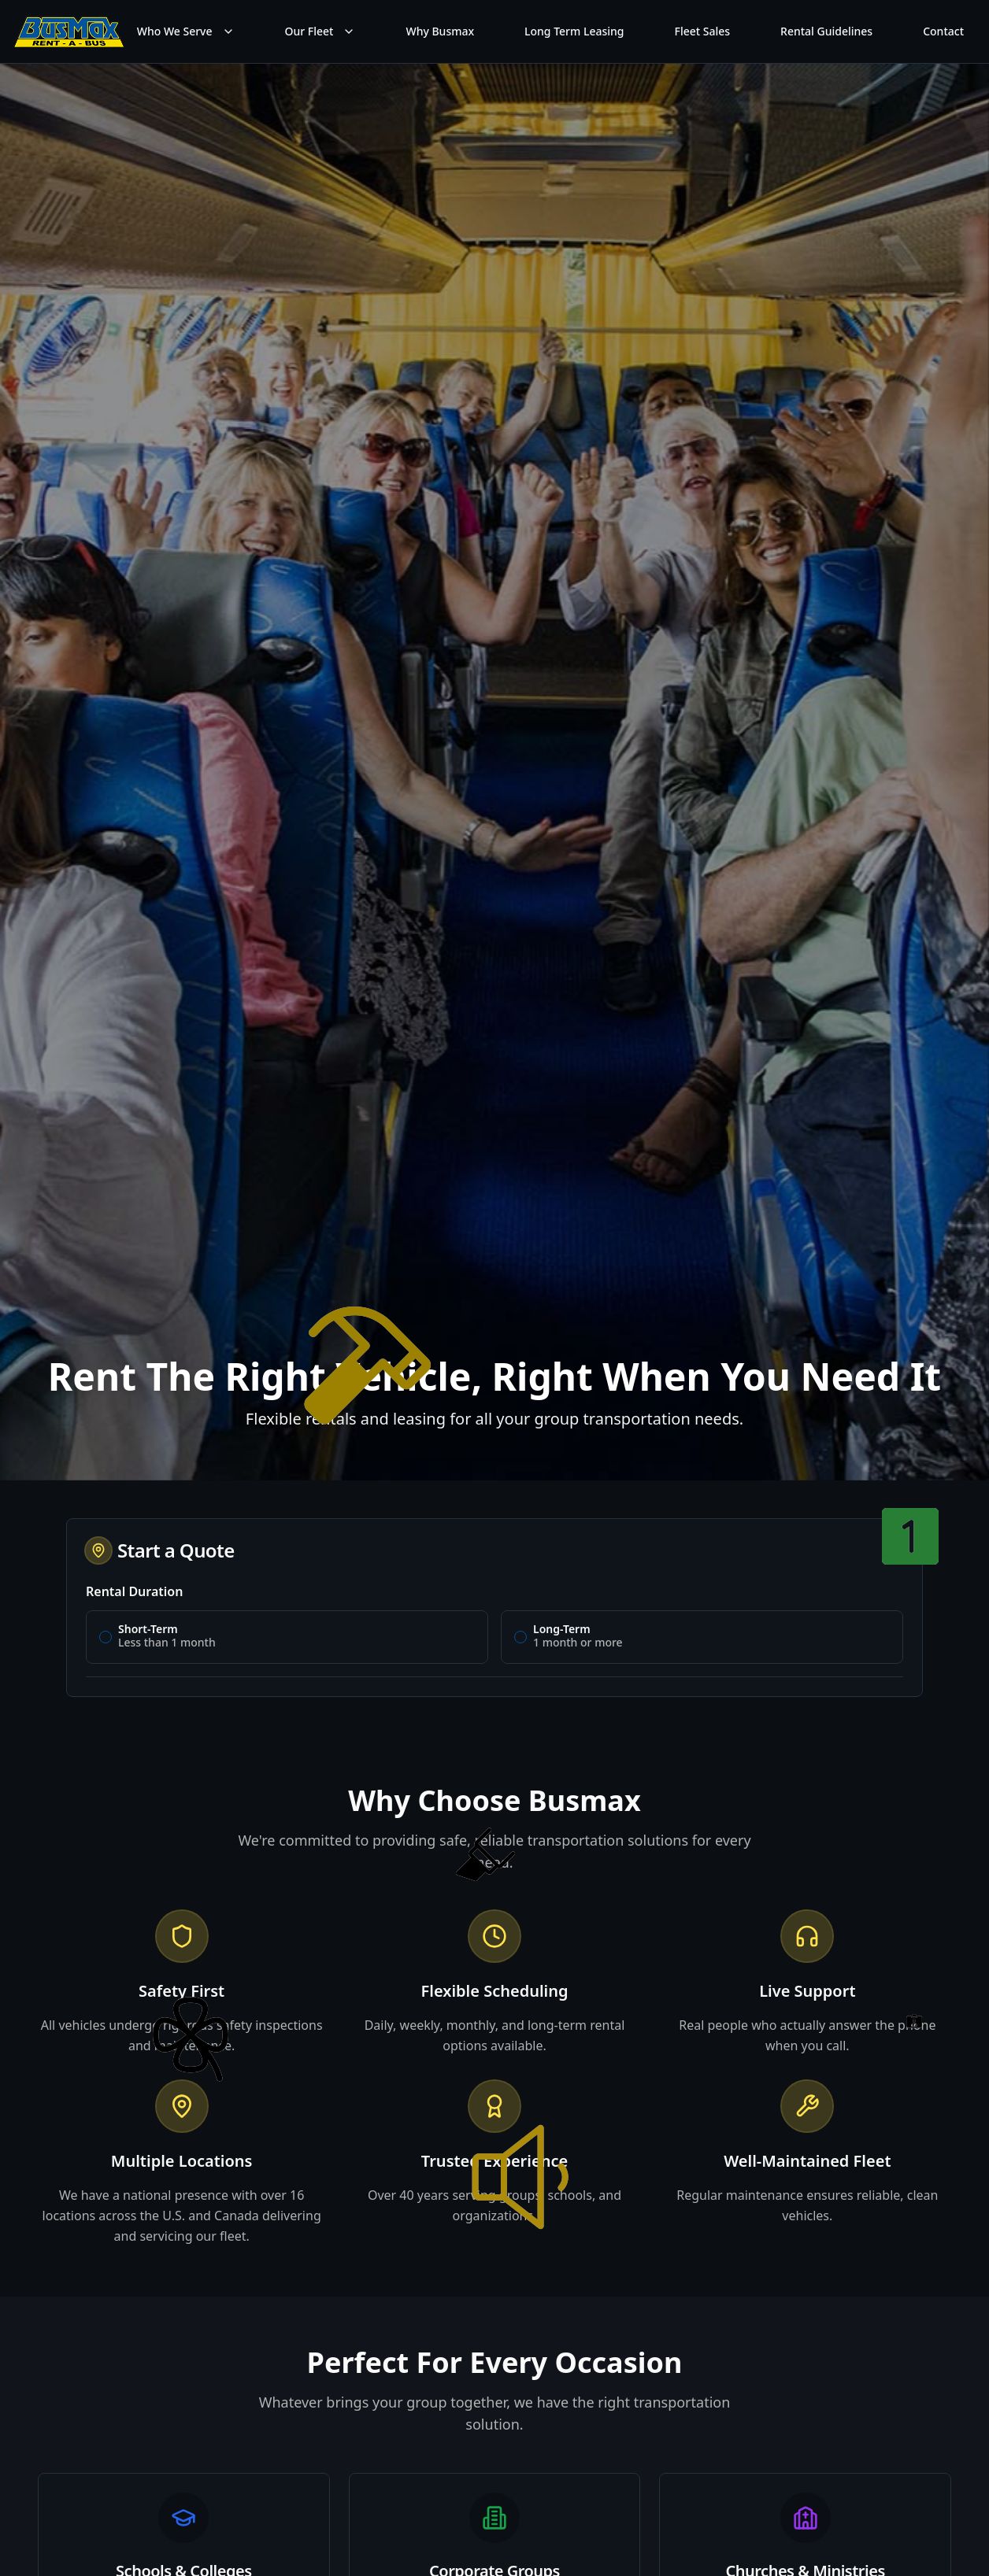  Describe the element at coordinates (483, 1857) in the screenshot. I see `highlight or mark selected text` at that location.